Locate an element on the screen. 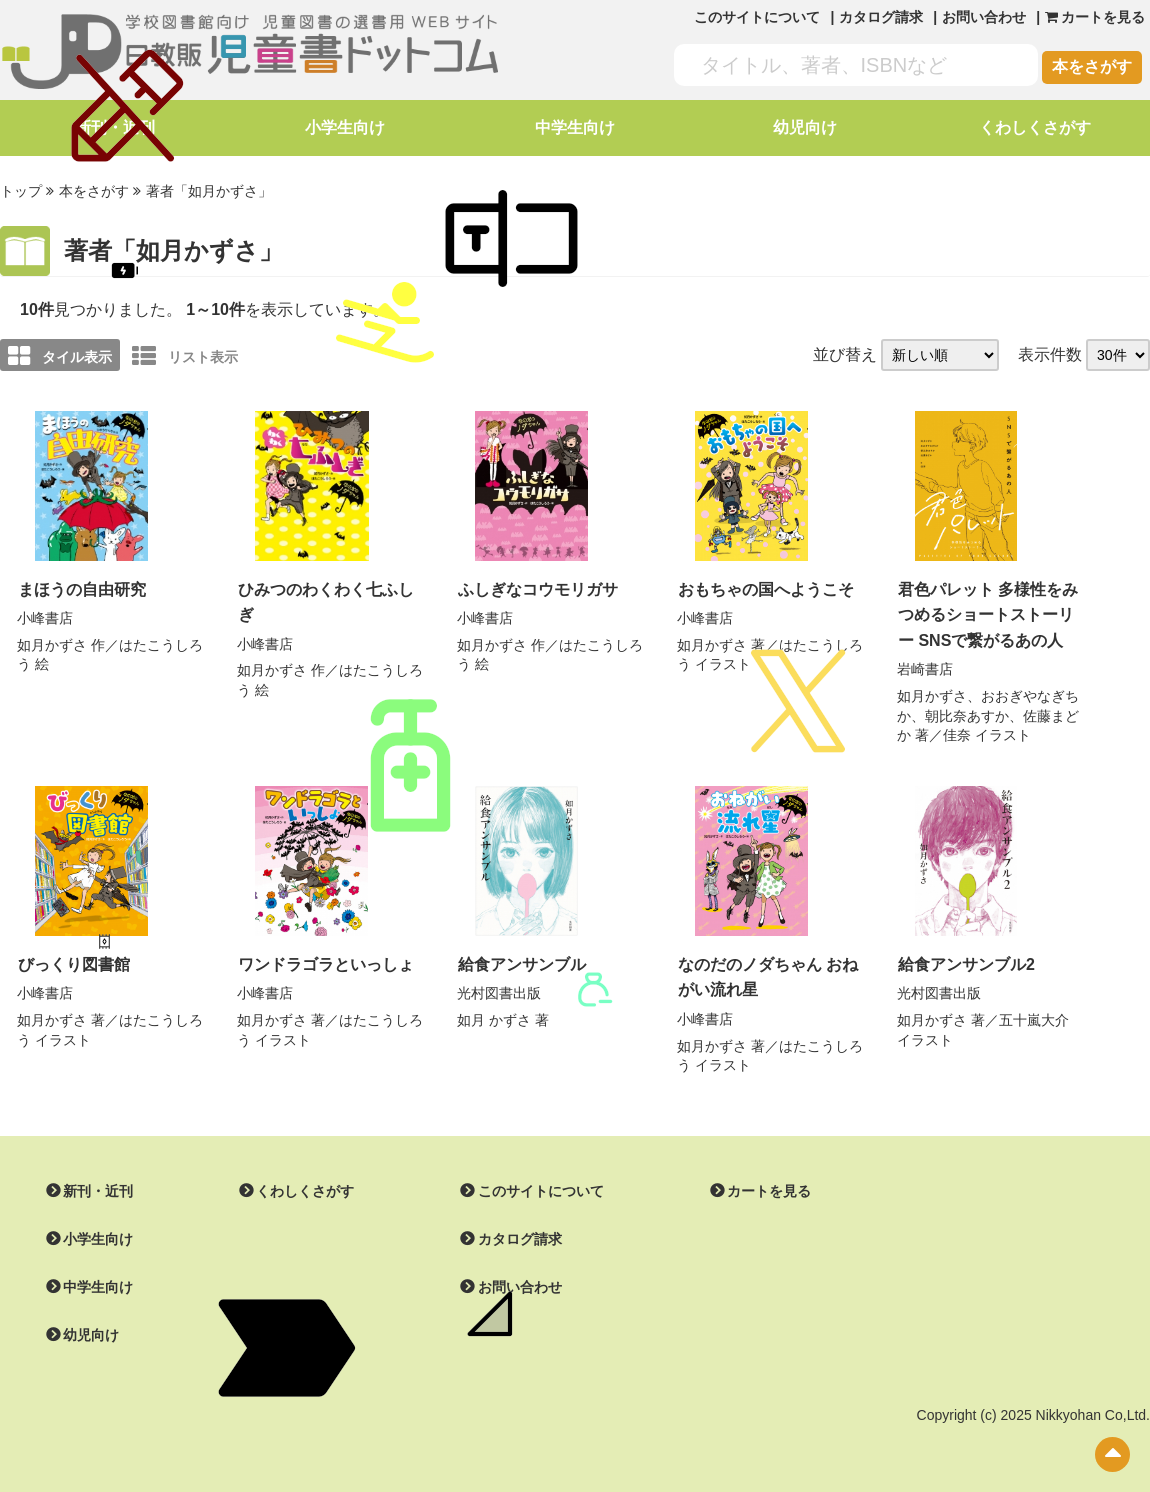  indicates device is currently charging is located at coordinates (124, 270).